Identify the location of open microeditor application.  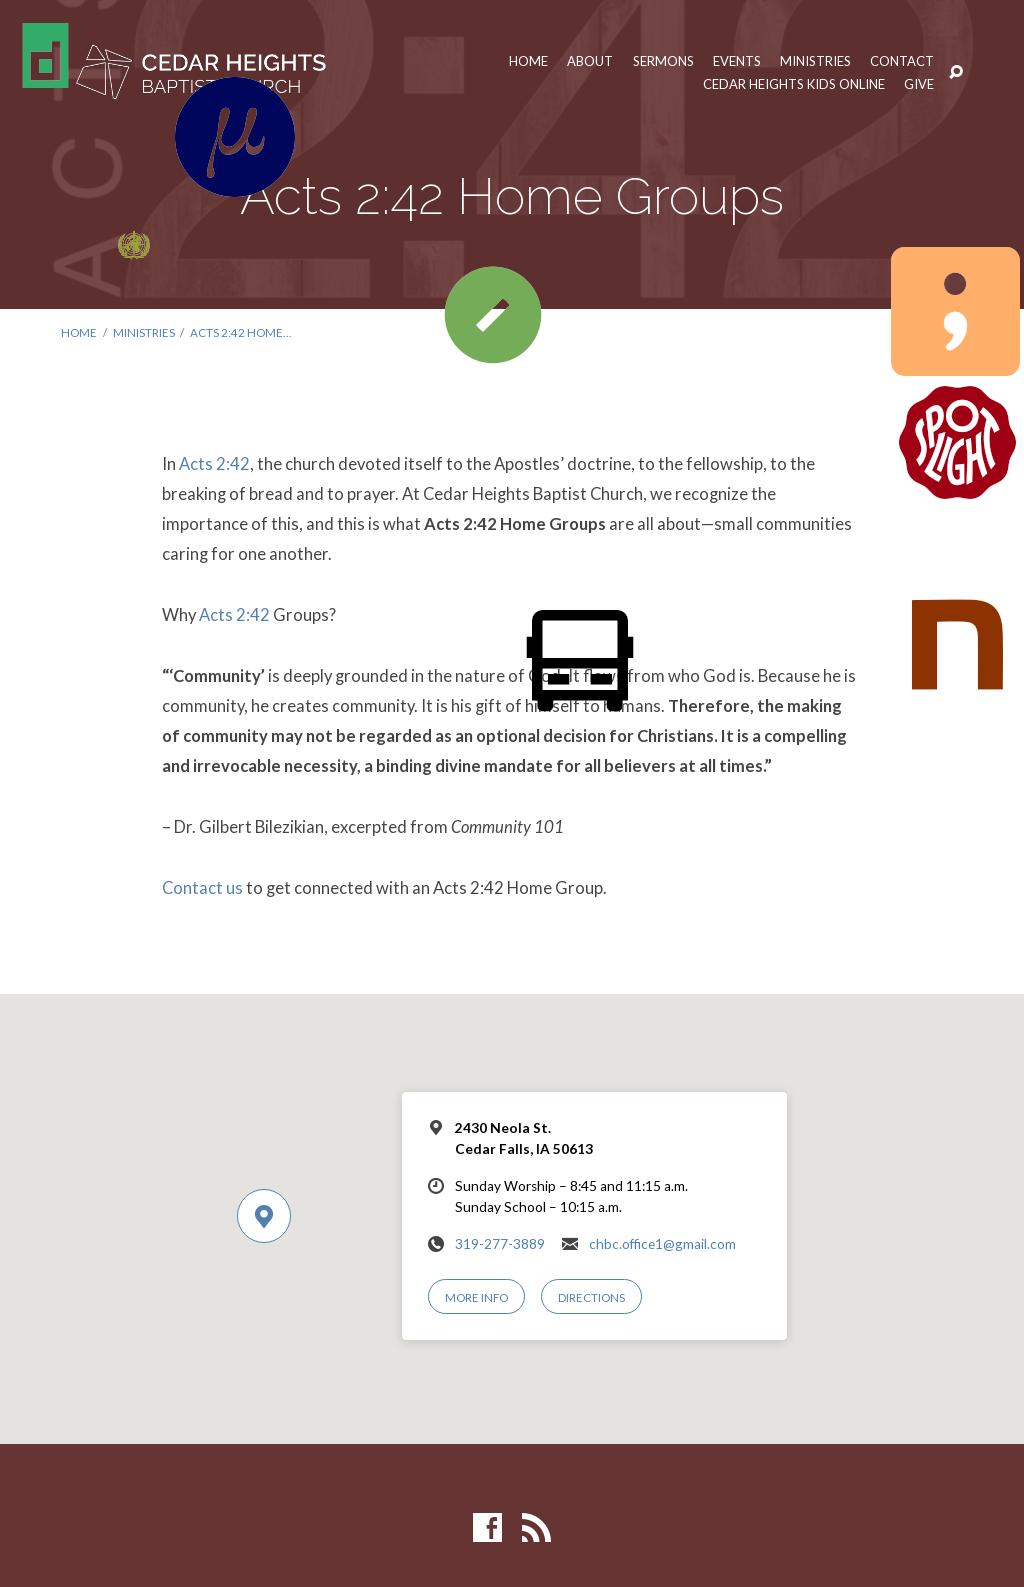
(235, 137).